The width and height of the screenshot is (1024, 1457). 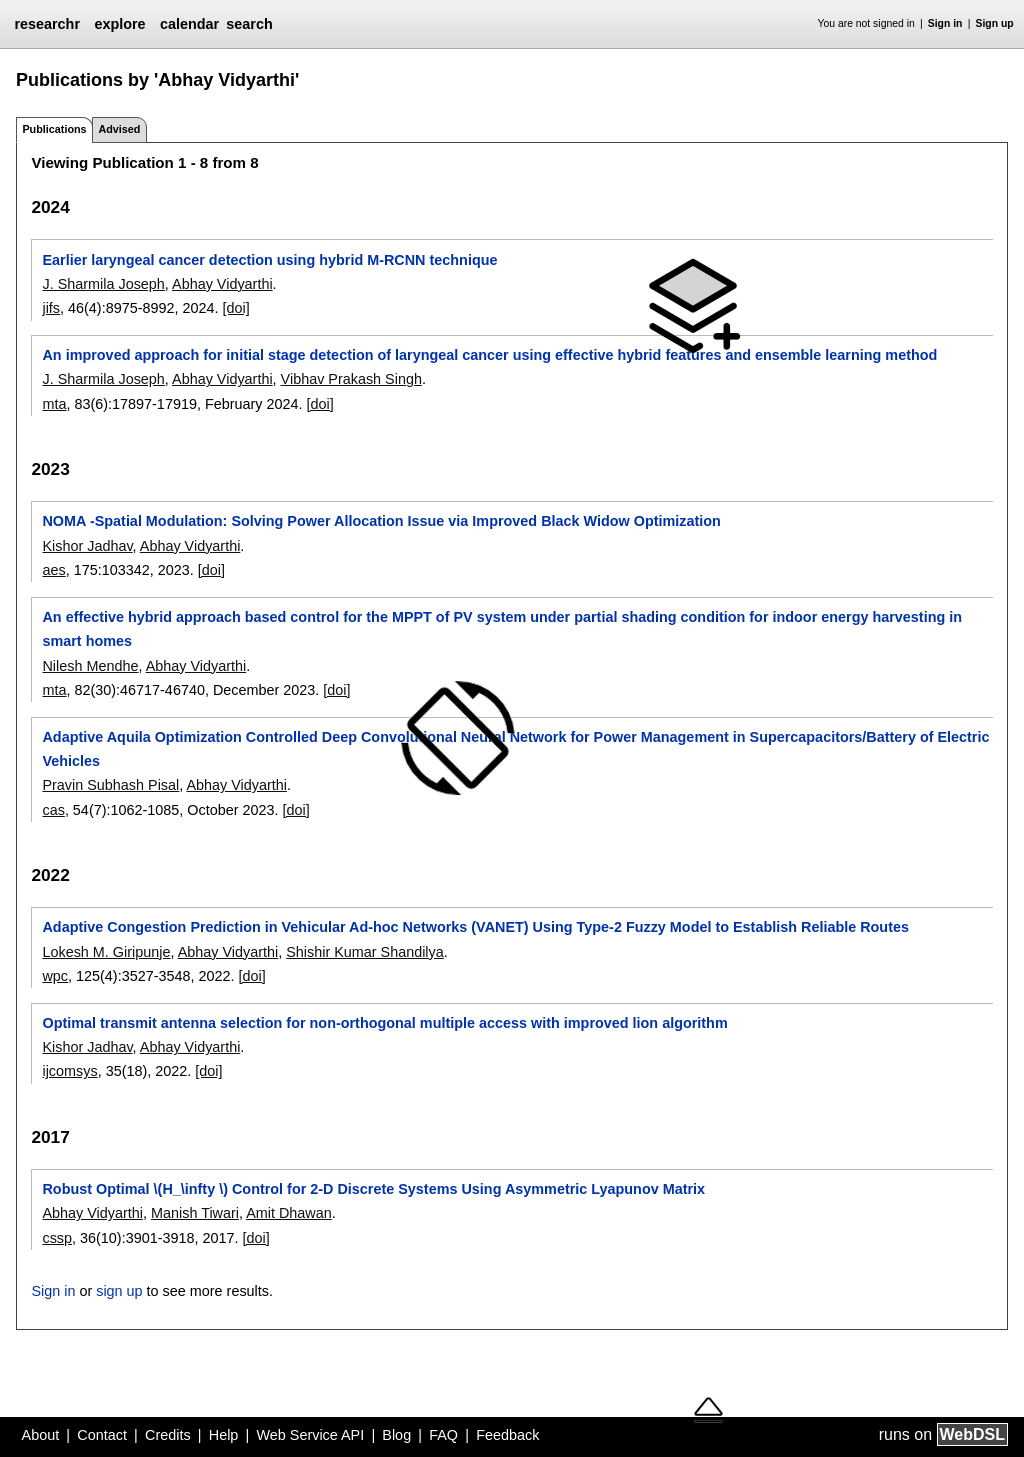 I want to click on rotate screen orientation, so click(x=458, y=738).